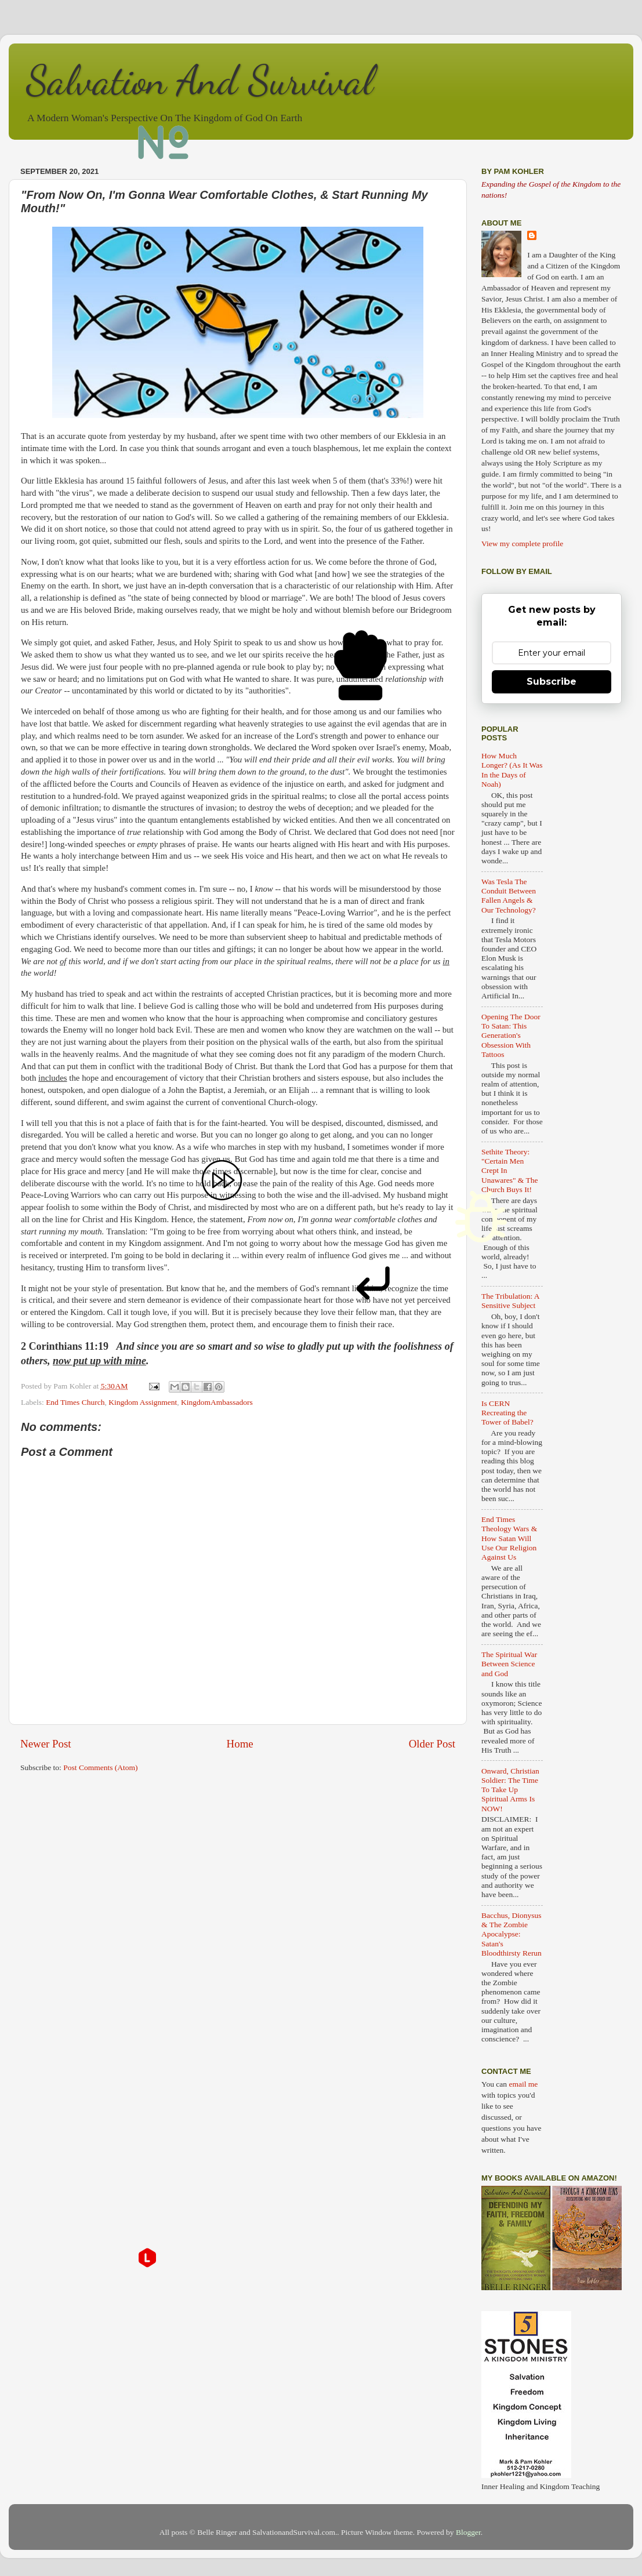  What do you see at coordinates (147, 2258) in the screenshot?
I see `indicates a category or item labeled "L"` at bounding box center [147, 2258].